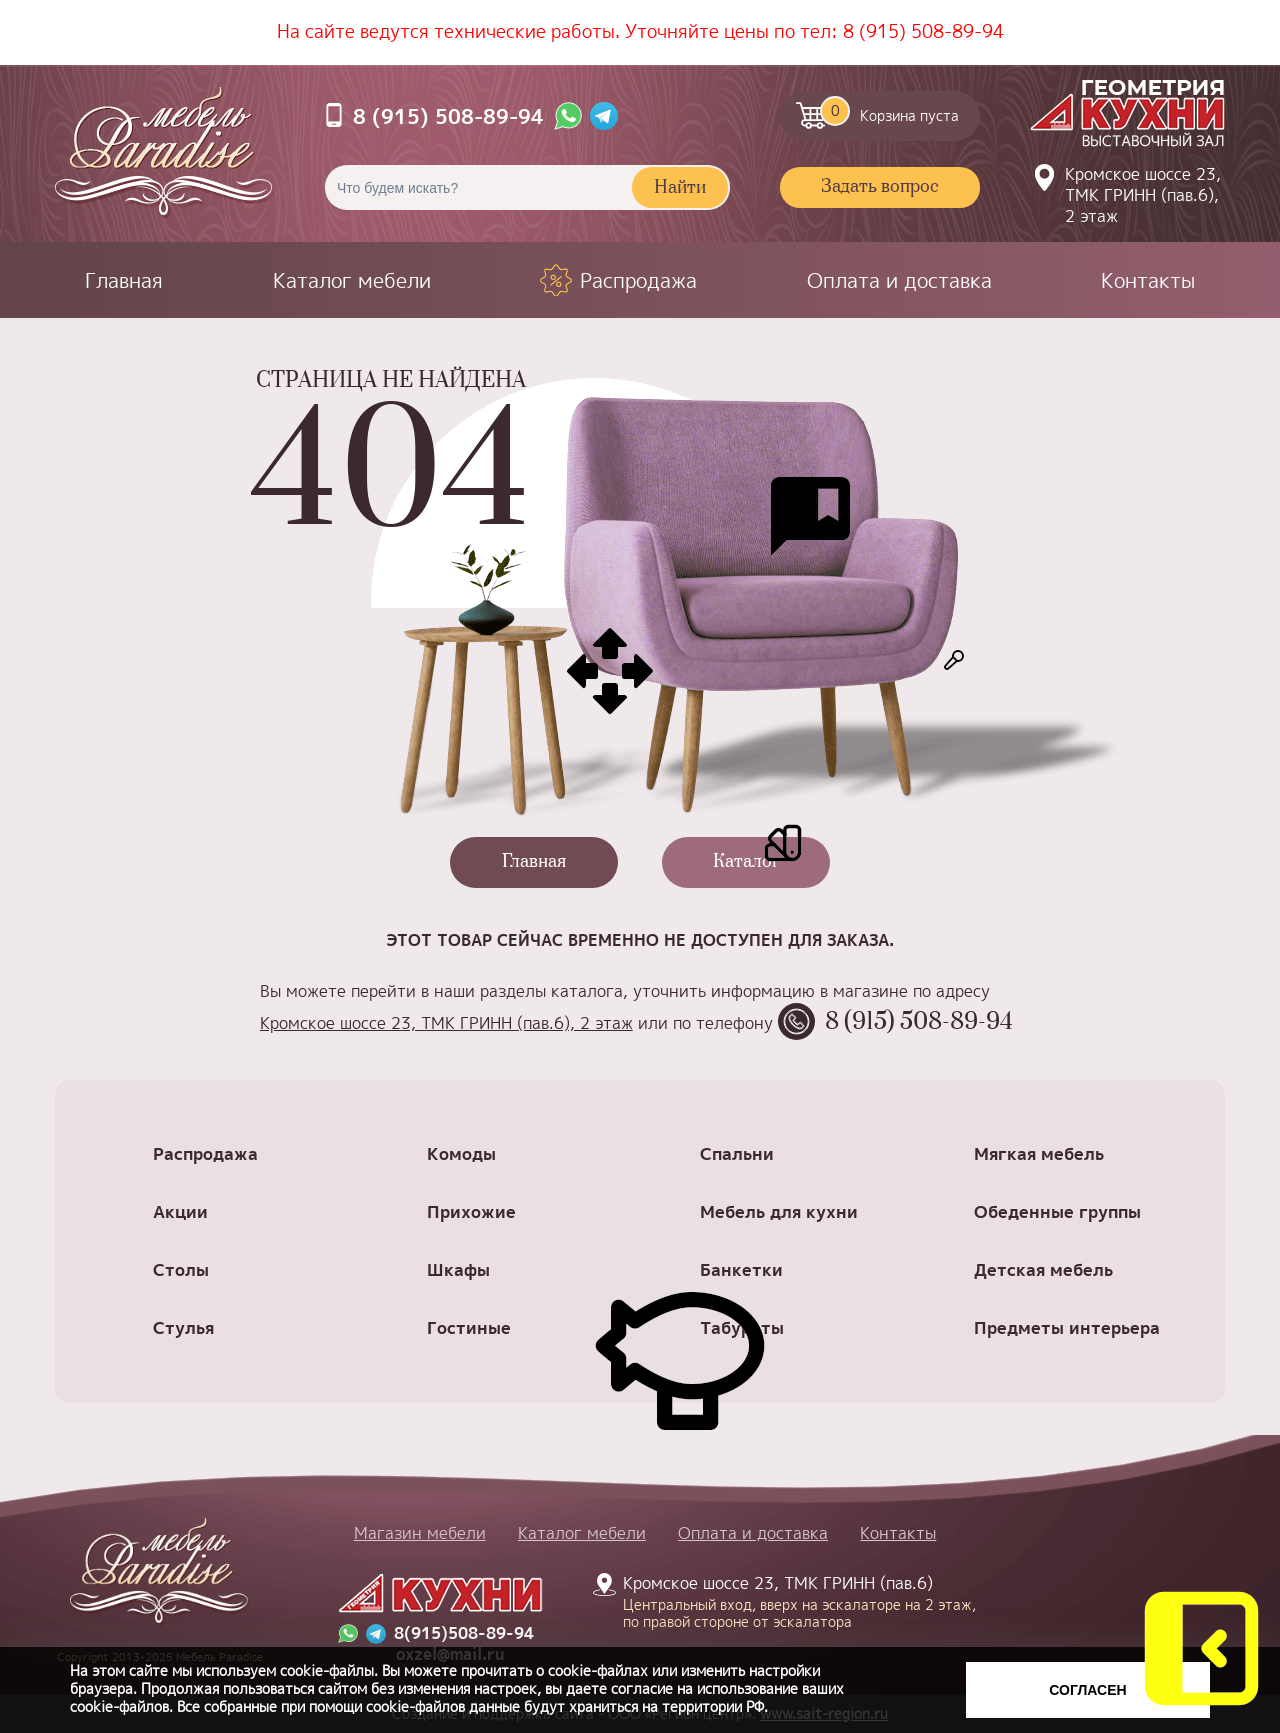  What do you see at coordinates (783, 843) in the screenshot?
I see `select a color from the palette` at bounding box center [783, 843].